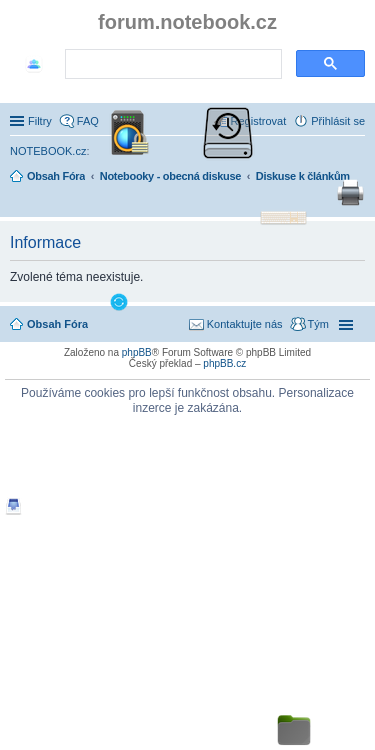  Describe the element at coordinates (350, 192) in the screenshot. I see `access print and scan preferences` at that location.